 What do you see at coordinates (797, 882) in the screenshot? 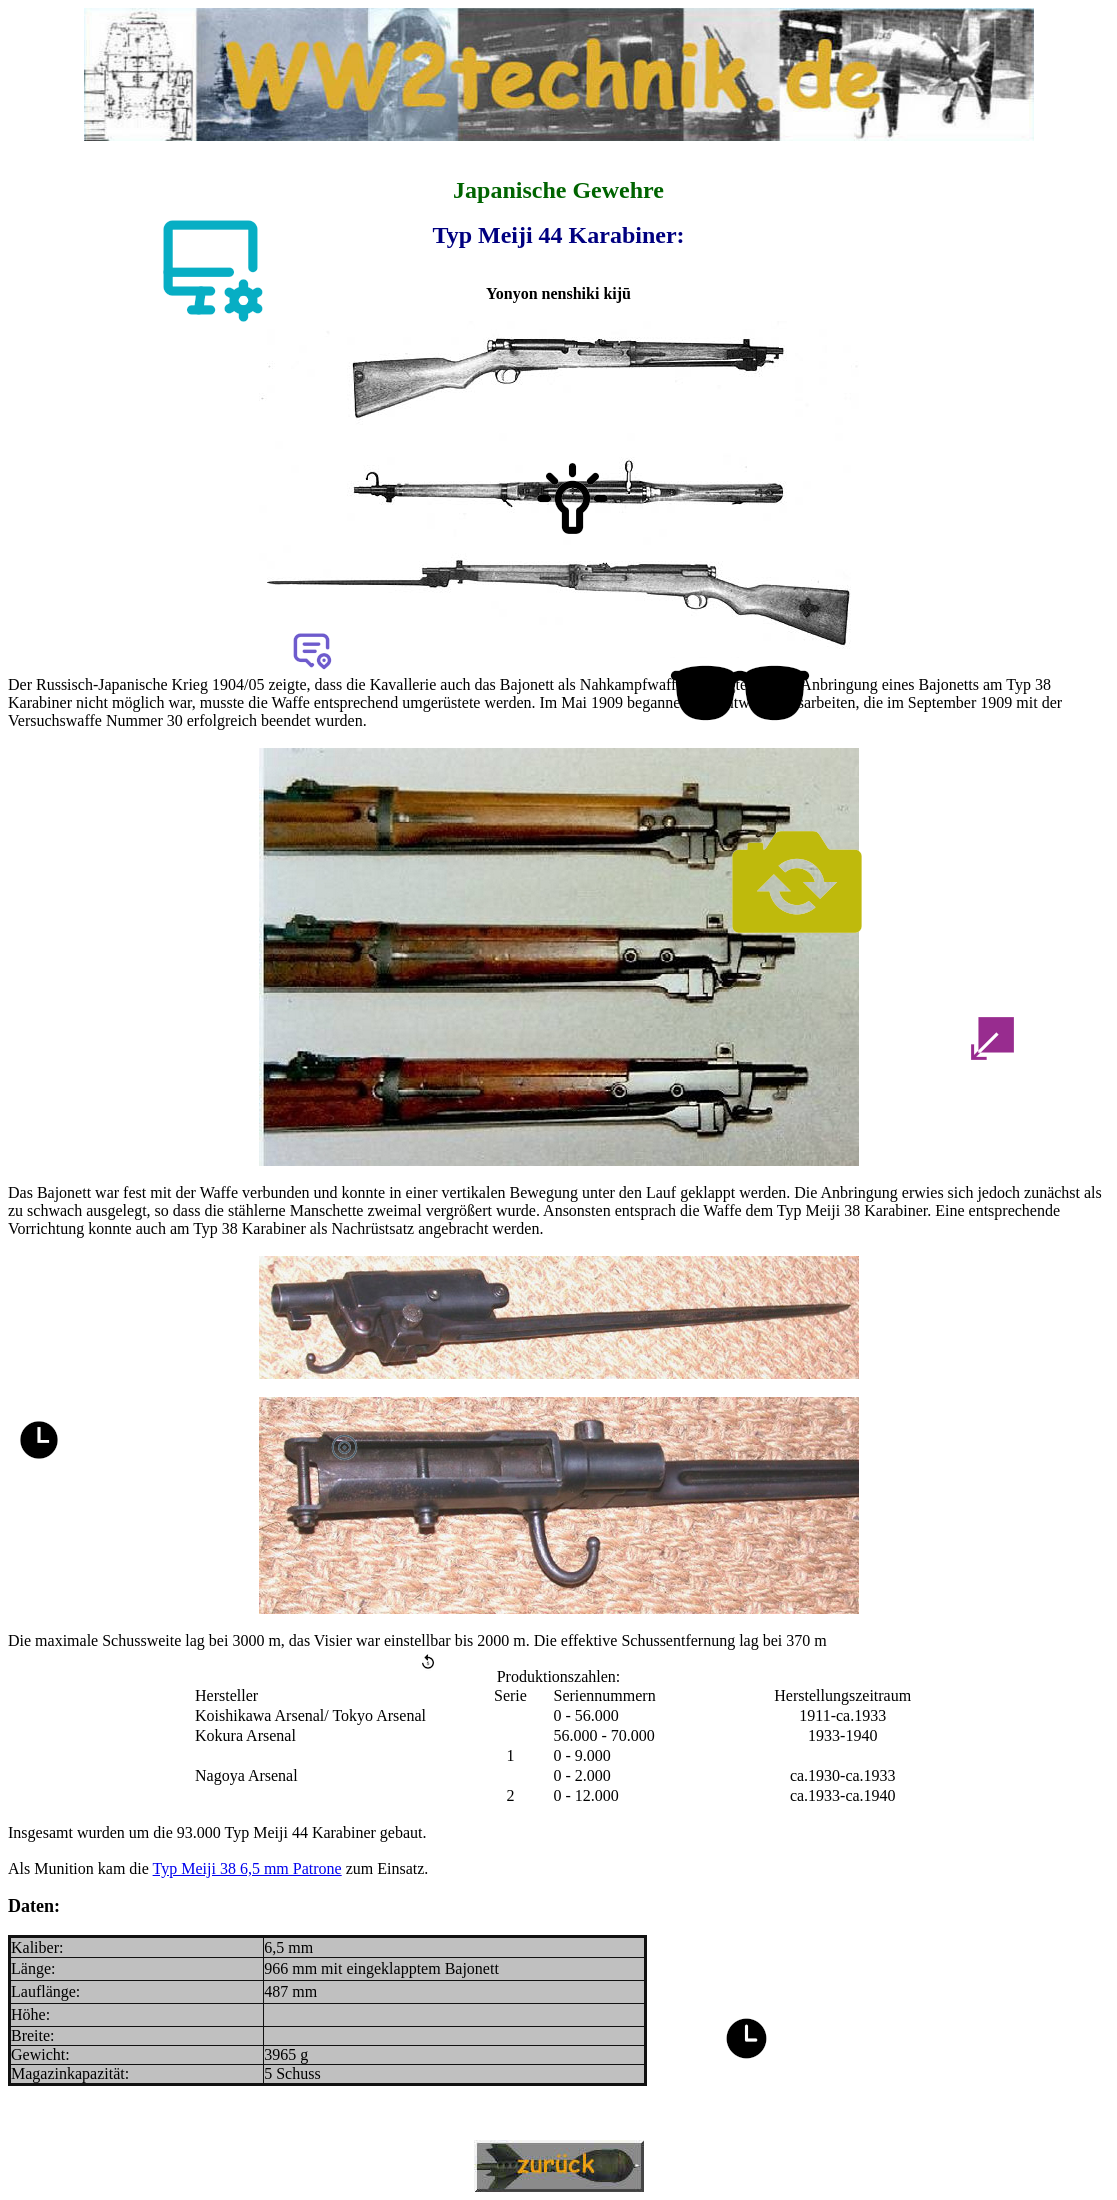
I see `switch between front and rear camera` at bounding box center [797, 882].